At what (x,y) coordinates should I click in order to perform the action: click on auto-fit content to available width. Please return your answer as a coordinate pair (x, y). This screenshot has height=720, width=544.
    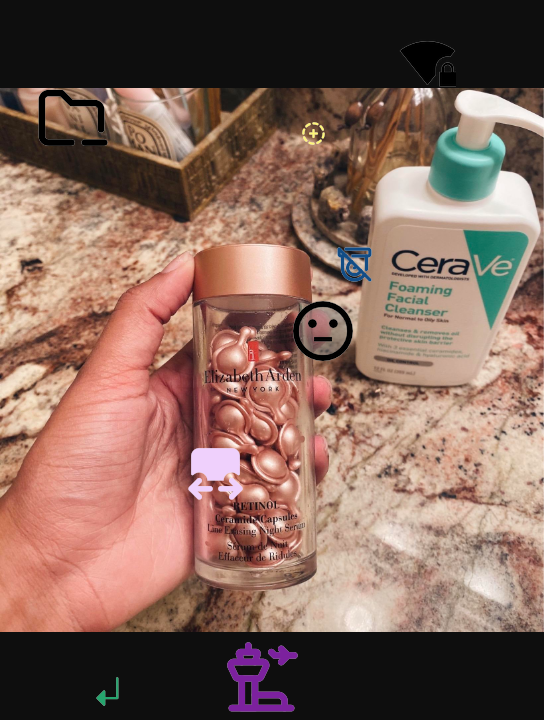
    Looking at the image, I should click on (215, 472).